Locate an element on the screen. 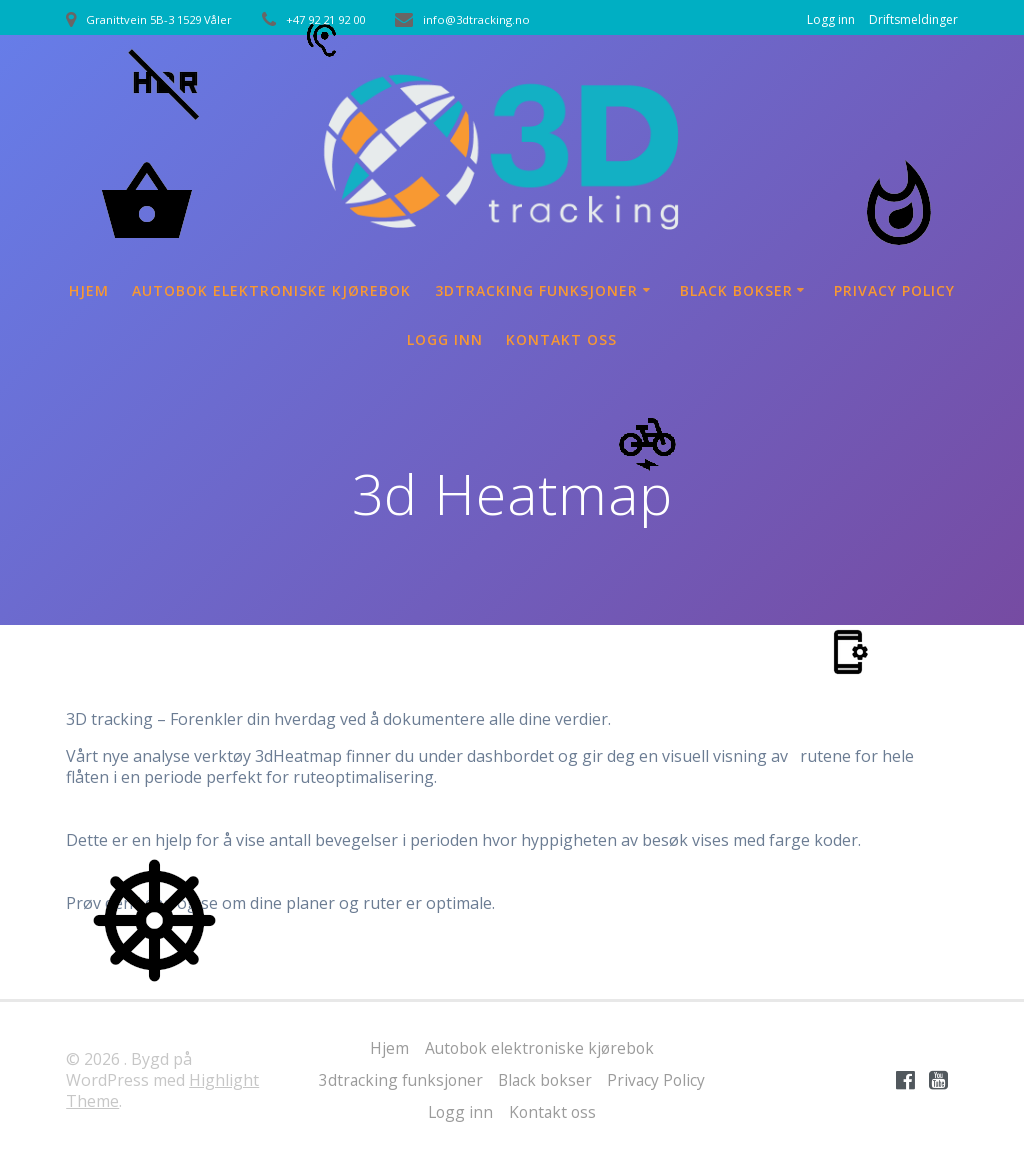  navigate to steering or navigation controls is located at coordinates (154, 920).